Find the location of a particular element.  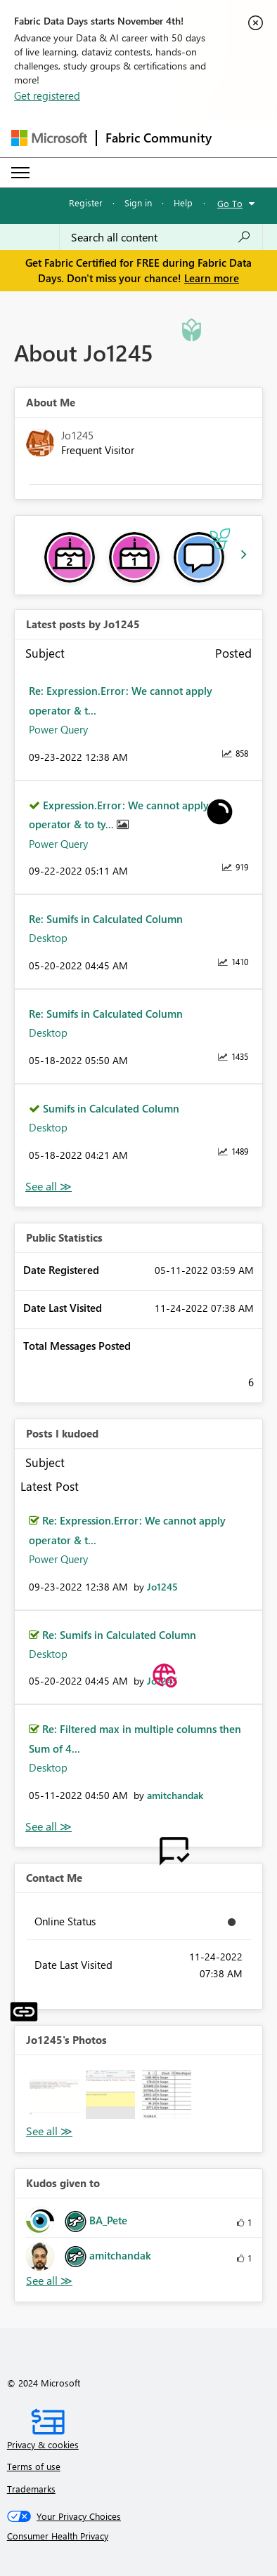

mark a message as read is located at coordinates (174, 1851).